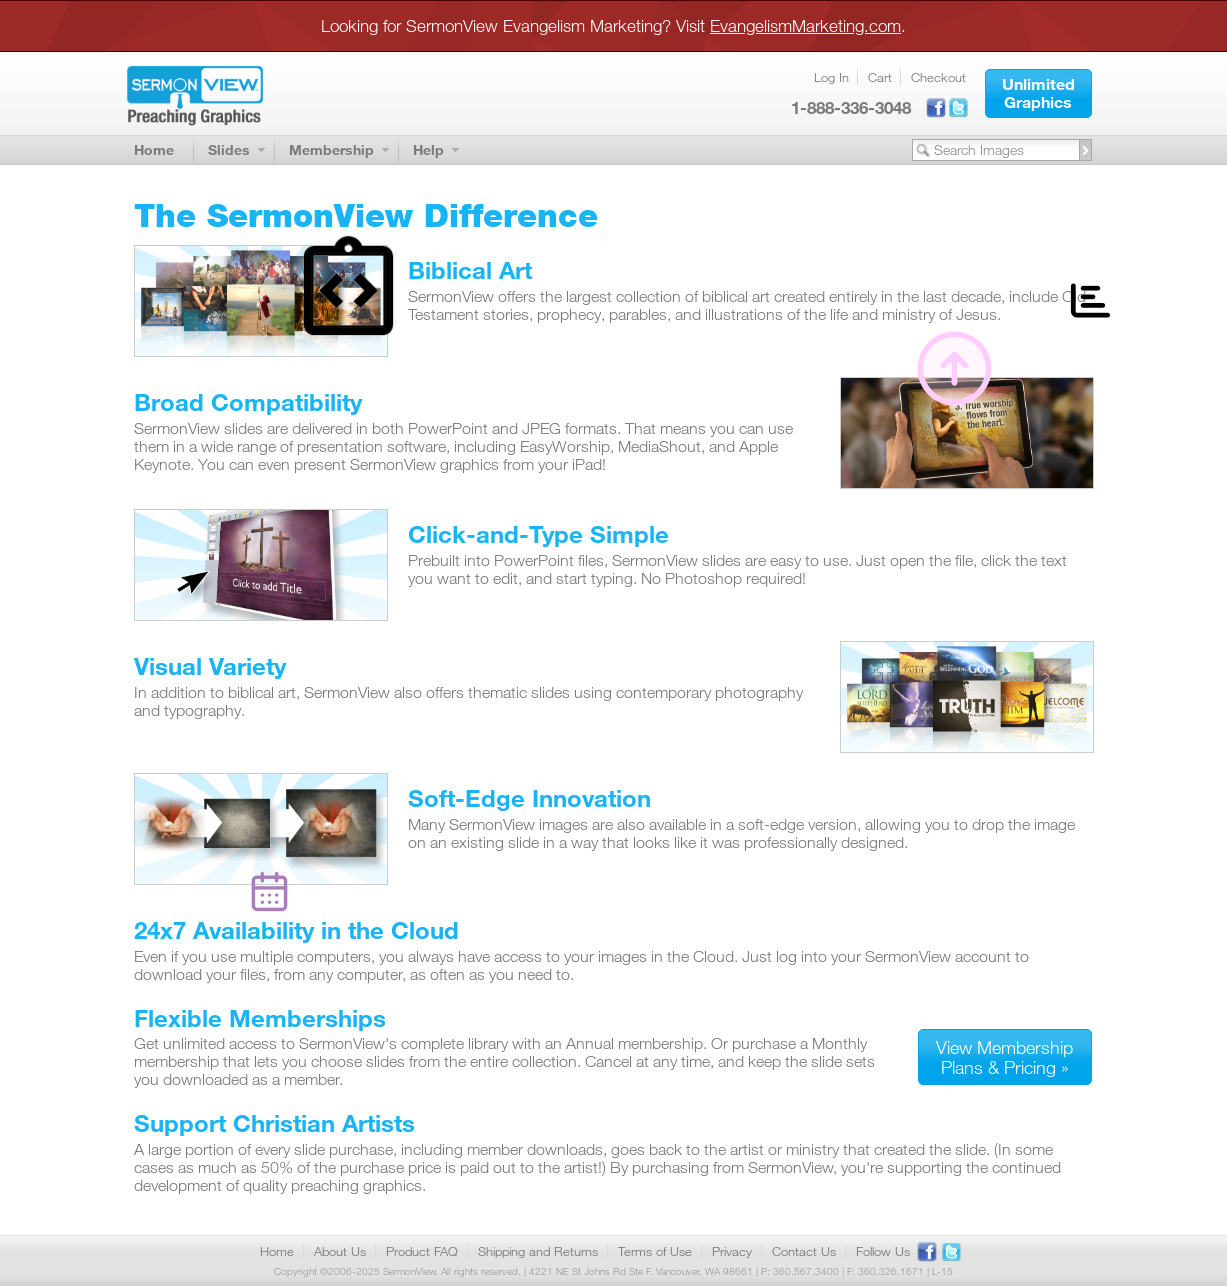 This screenshot has width=1227, height=1286. Describe the element at coordinates (1090, 300) in the screenshot. I see `view analytics or statistics` at that location.